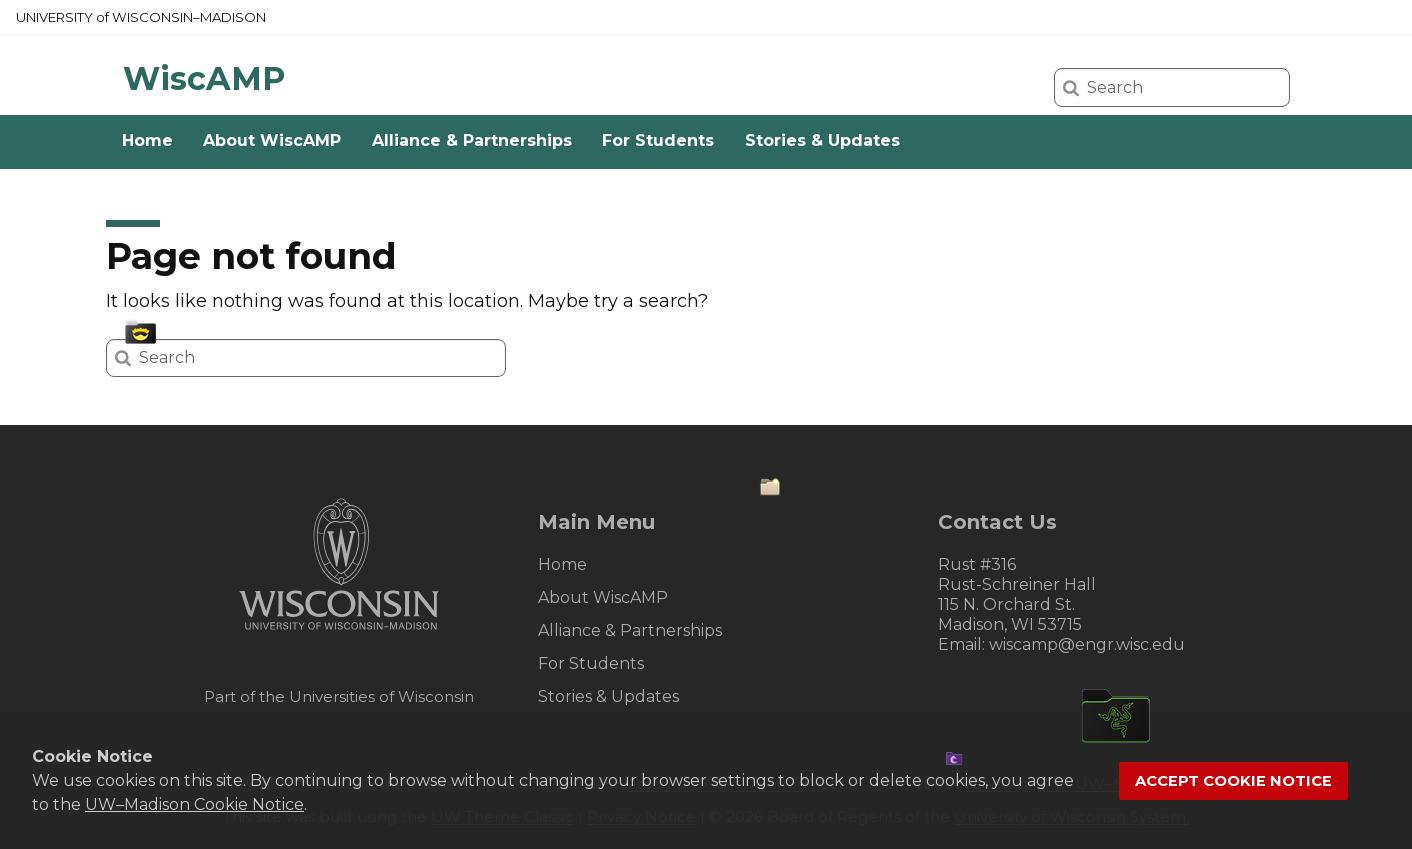 Image resolution: width=1412 pixels, height=849 pixels. Describe the element at coordinates (1115, 717) in the screenshot. I see `open razer gaming software folder` at that location.